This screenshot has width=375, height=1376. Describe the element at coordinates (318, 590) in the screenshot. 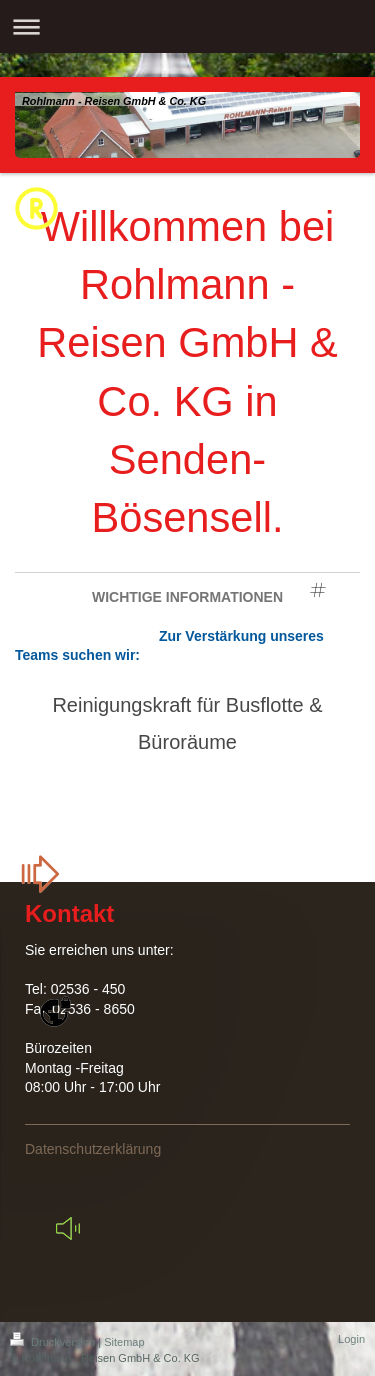

I see `view or browse hashtags` at that location.